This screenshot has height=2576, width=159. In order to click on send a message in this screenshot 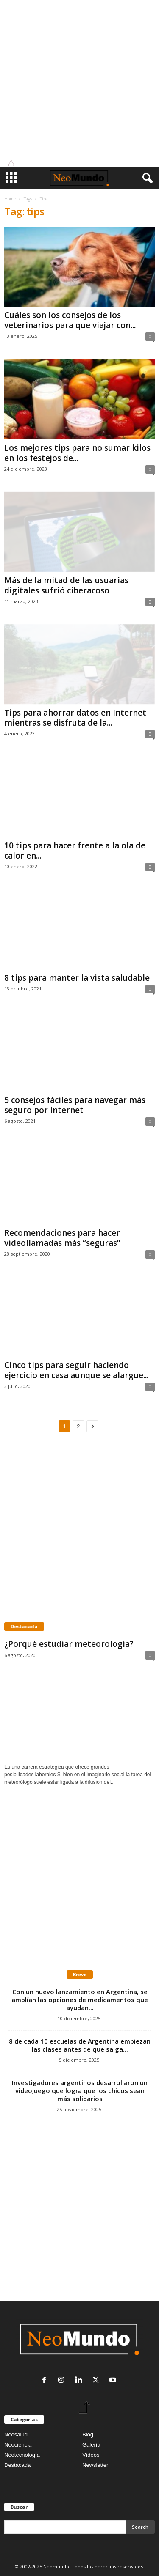, I will do `click(11, 163)`.